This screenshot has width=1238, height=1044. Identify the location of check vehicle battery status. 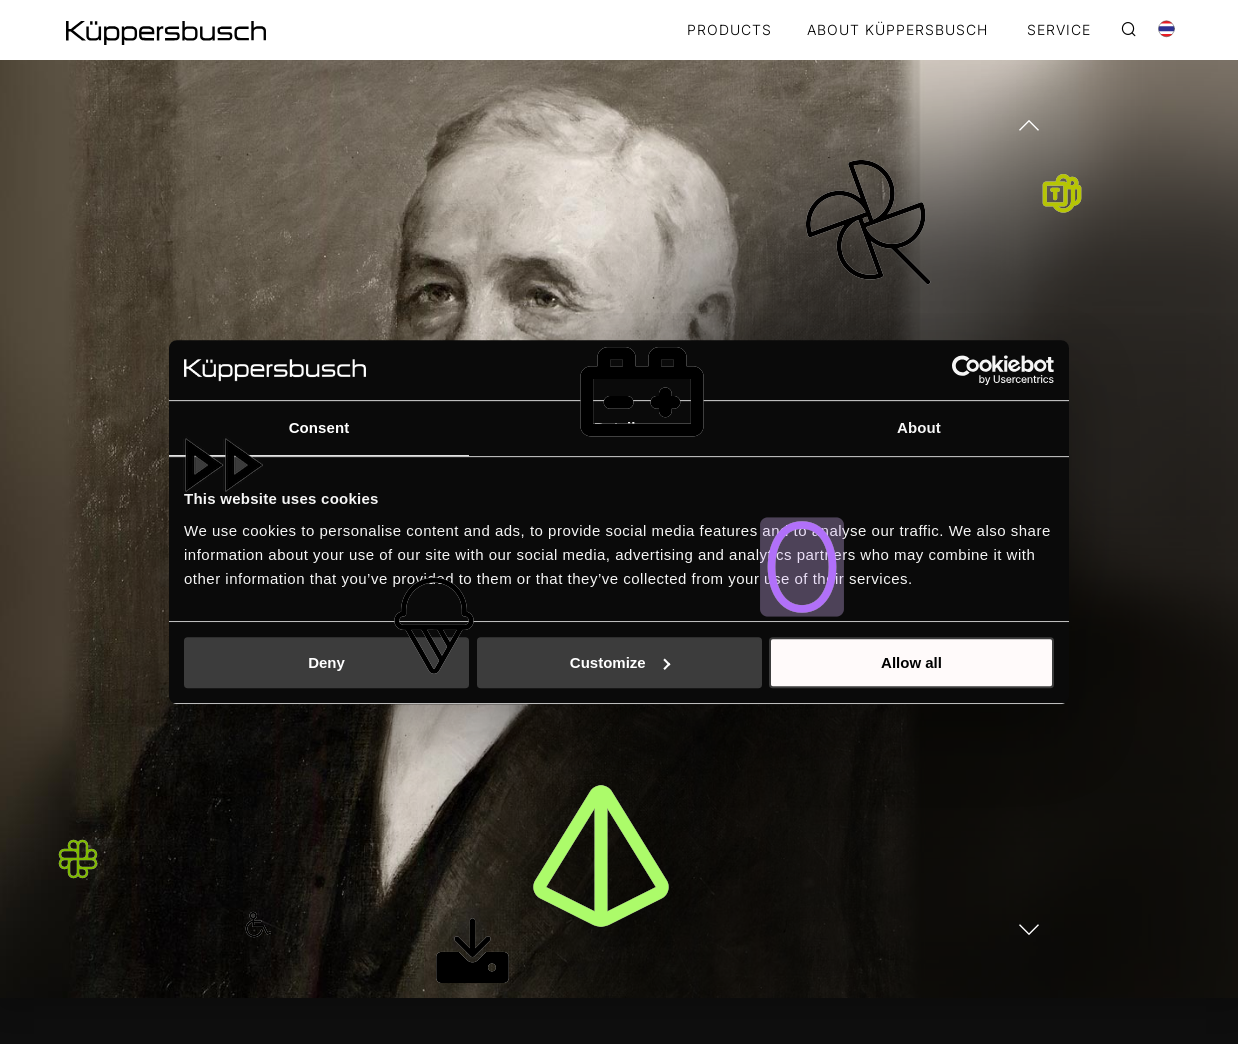
(642, 396).